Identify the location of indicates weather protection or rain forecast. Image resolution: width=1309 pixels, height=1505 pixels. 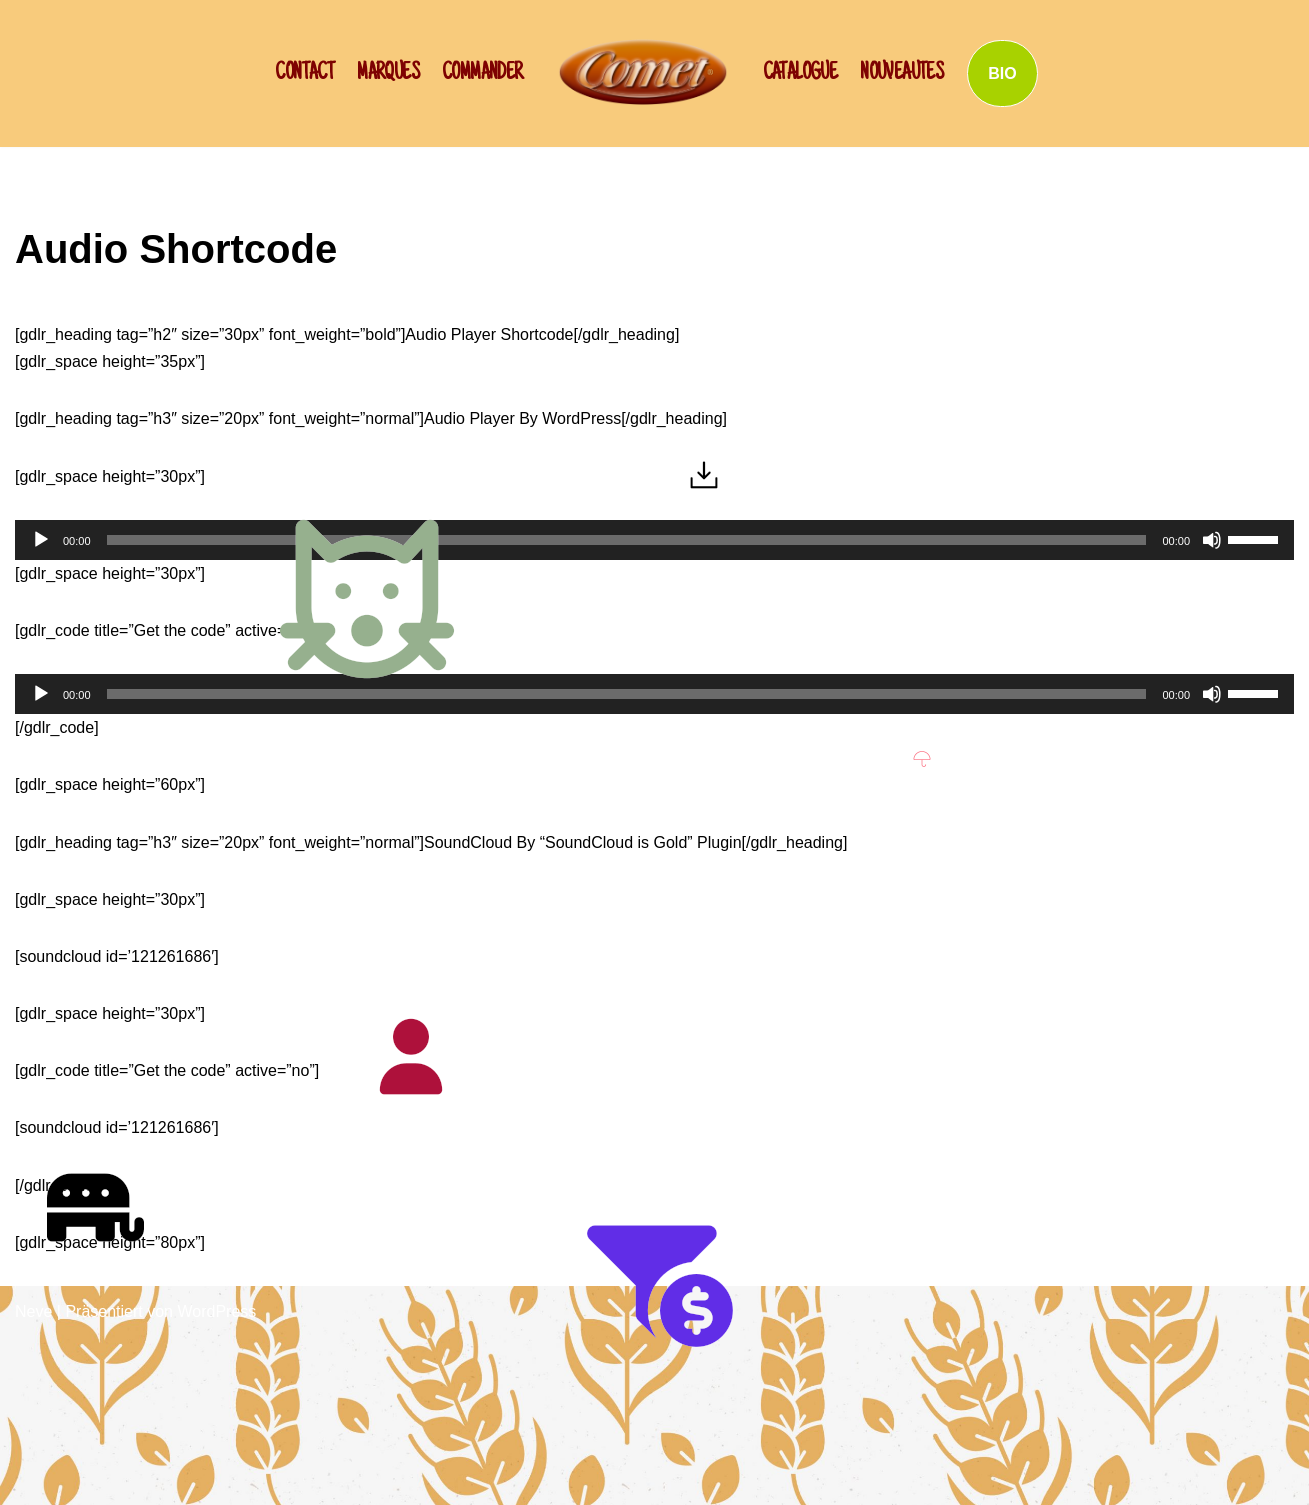
(922, 759).